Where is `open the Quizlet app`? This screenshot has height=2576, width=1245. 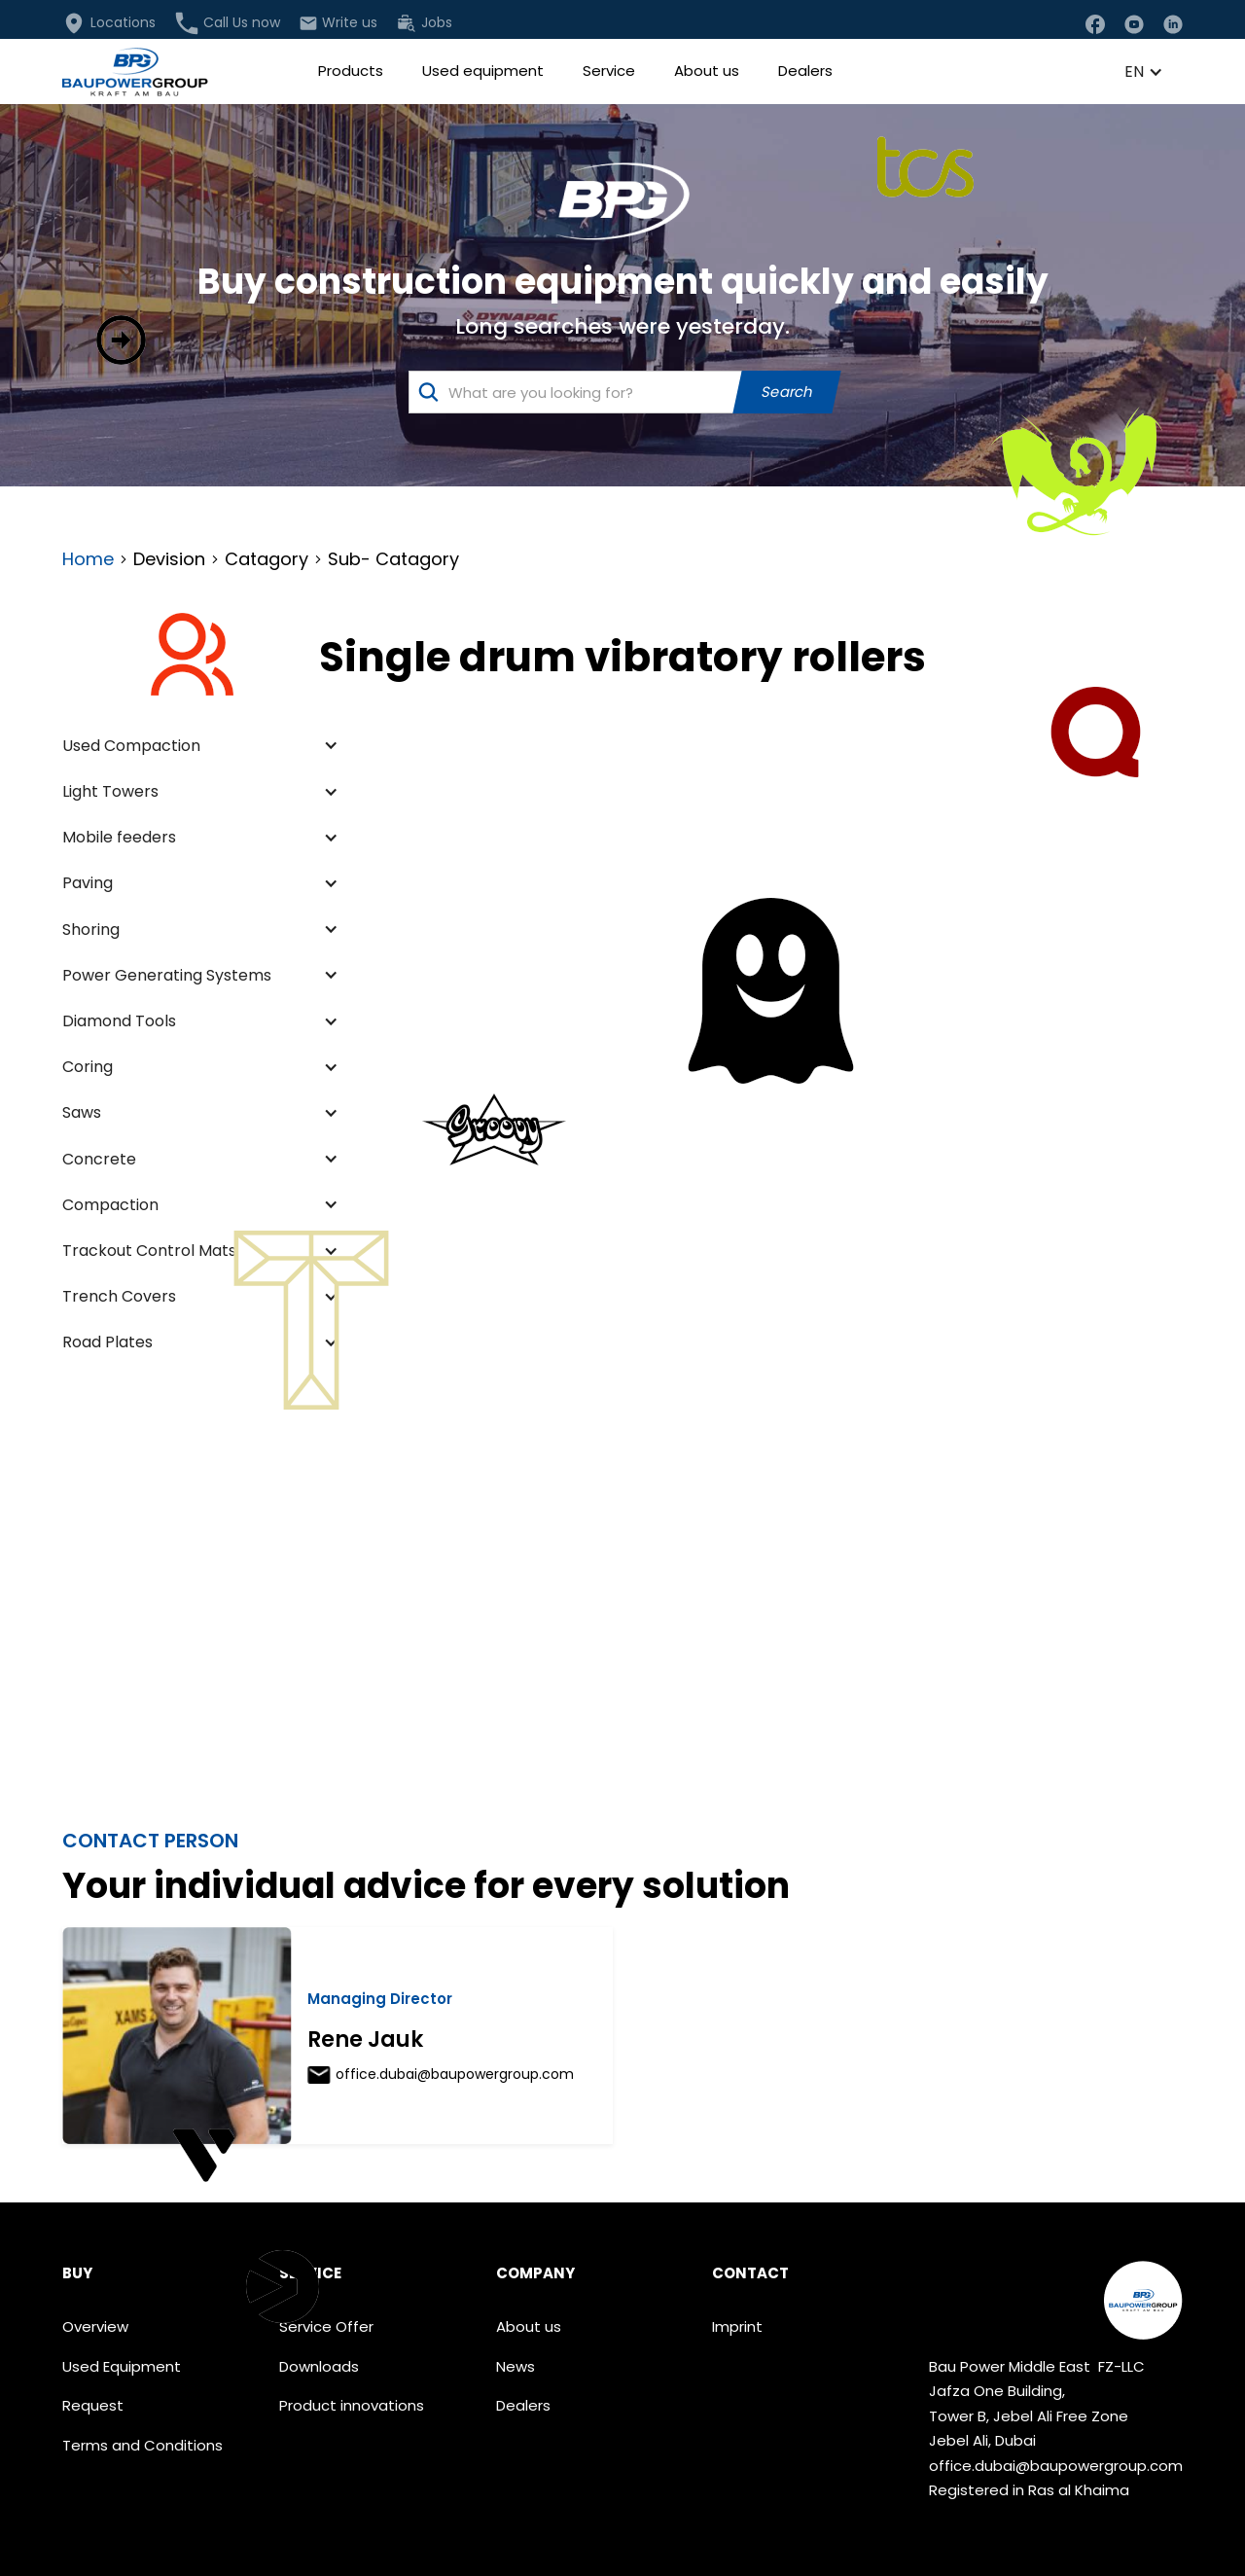 open the Quizlet app is located at coordinates (1095, 732).